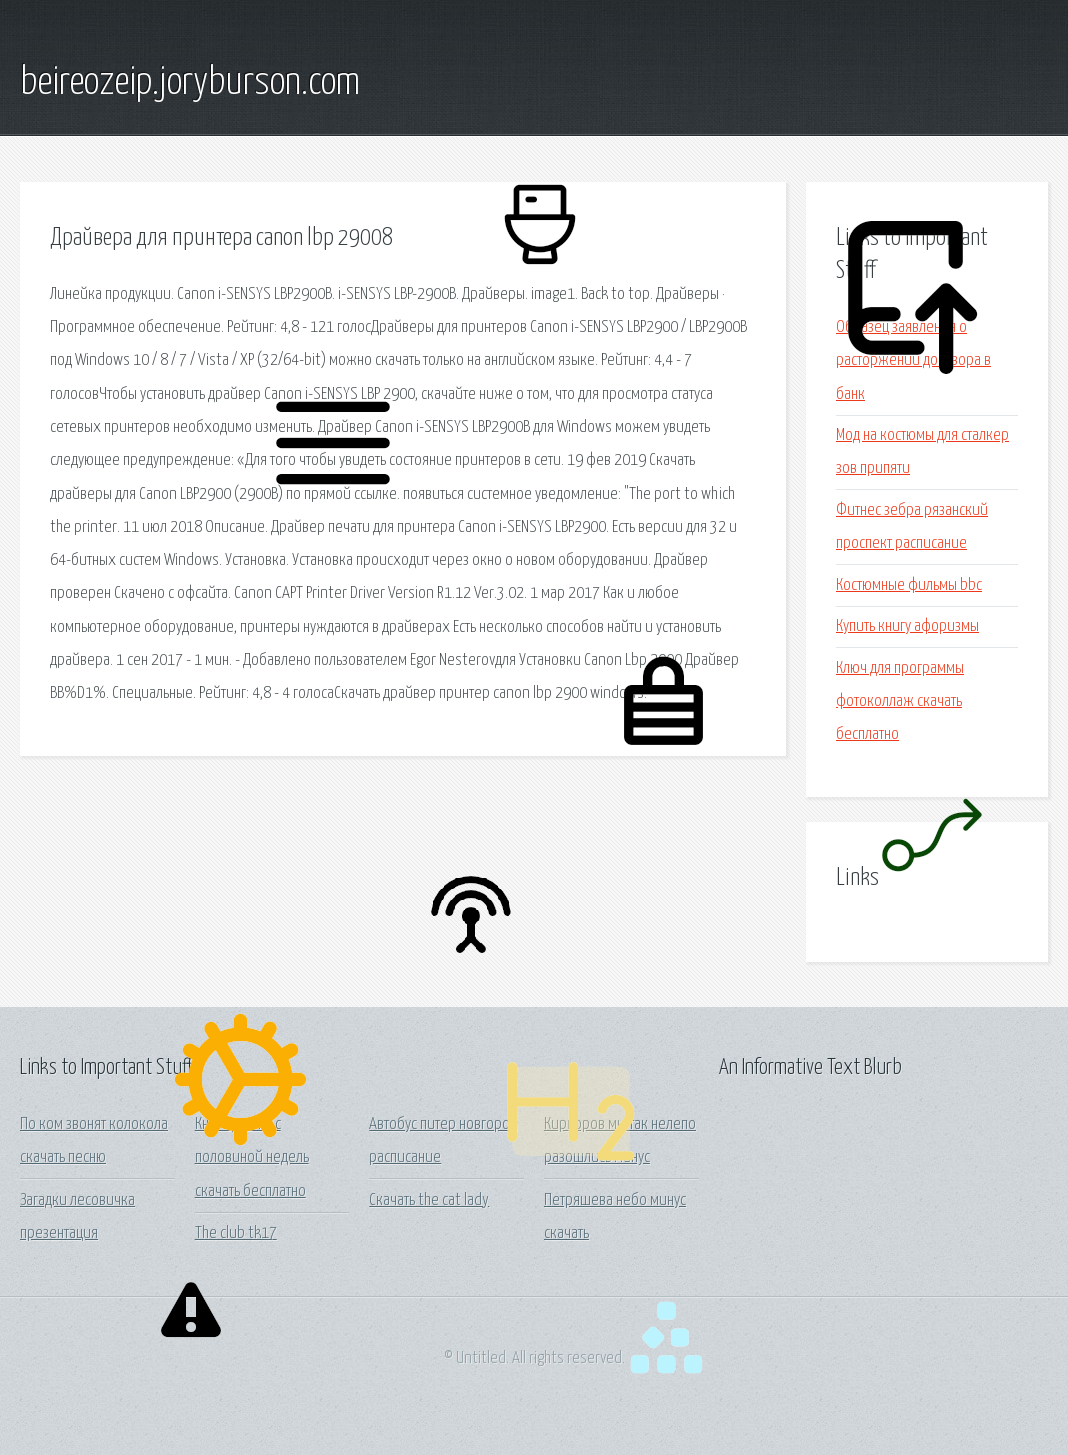  What do you see at coordinates (240, 1079) in the screenshot?
I see `access settings or preferences` at bounding box center [240, 1079].